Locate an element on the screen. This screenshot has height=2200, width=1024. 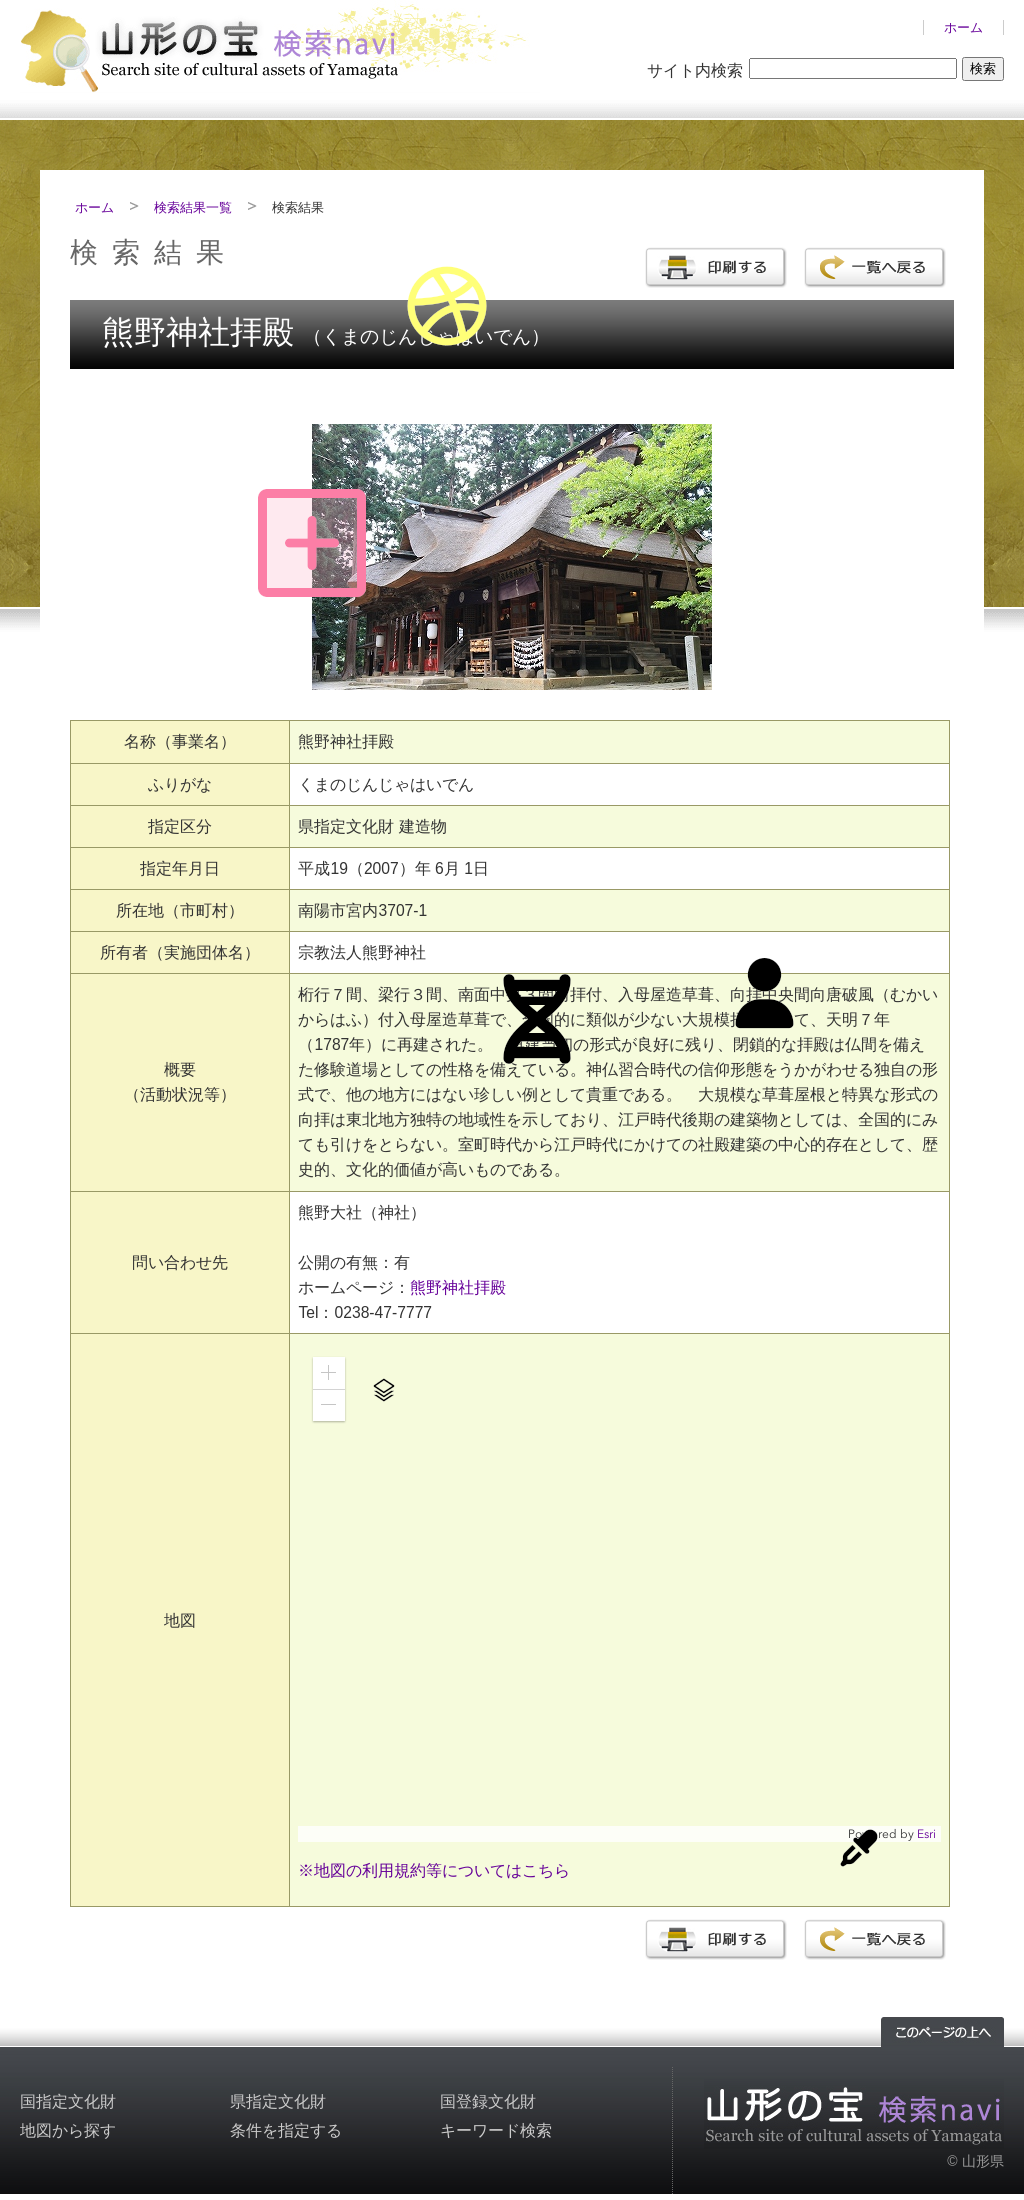
access genetics or DNA-related features is located at coordinates (537, 1019).